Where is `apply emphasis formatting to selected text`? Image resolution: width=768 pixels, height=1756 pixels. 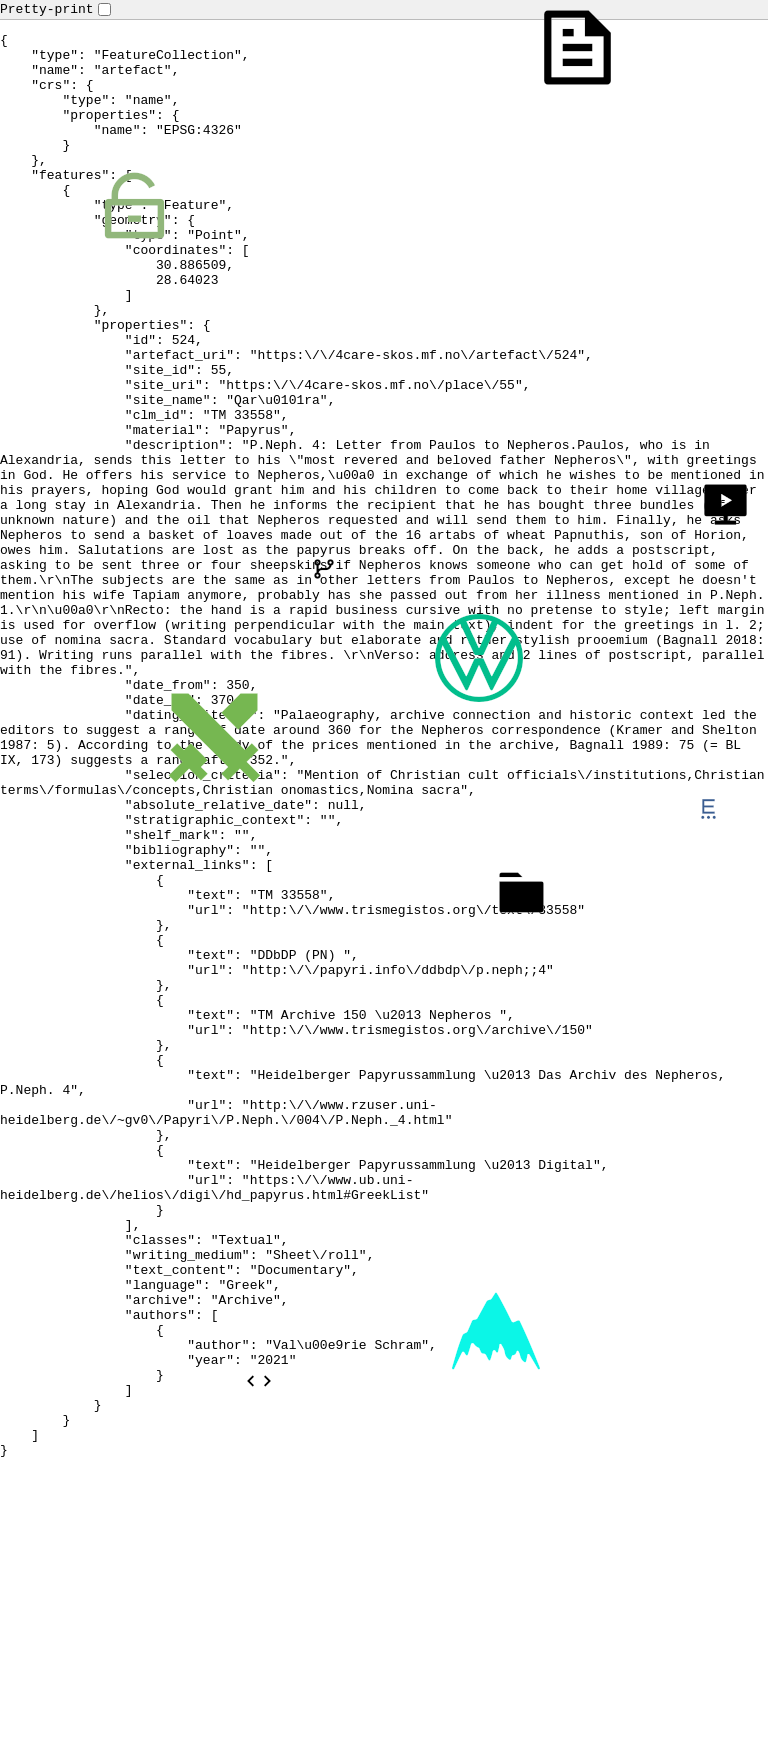 apply emphasis formatting to selected text is located at coordinates (708, 808).